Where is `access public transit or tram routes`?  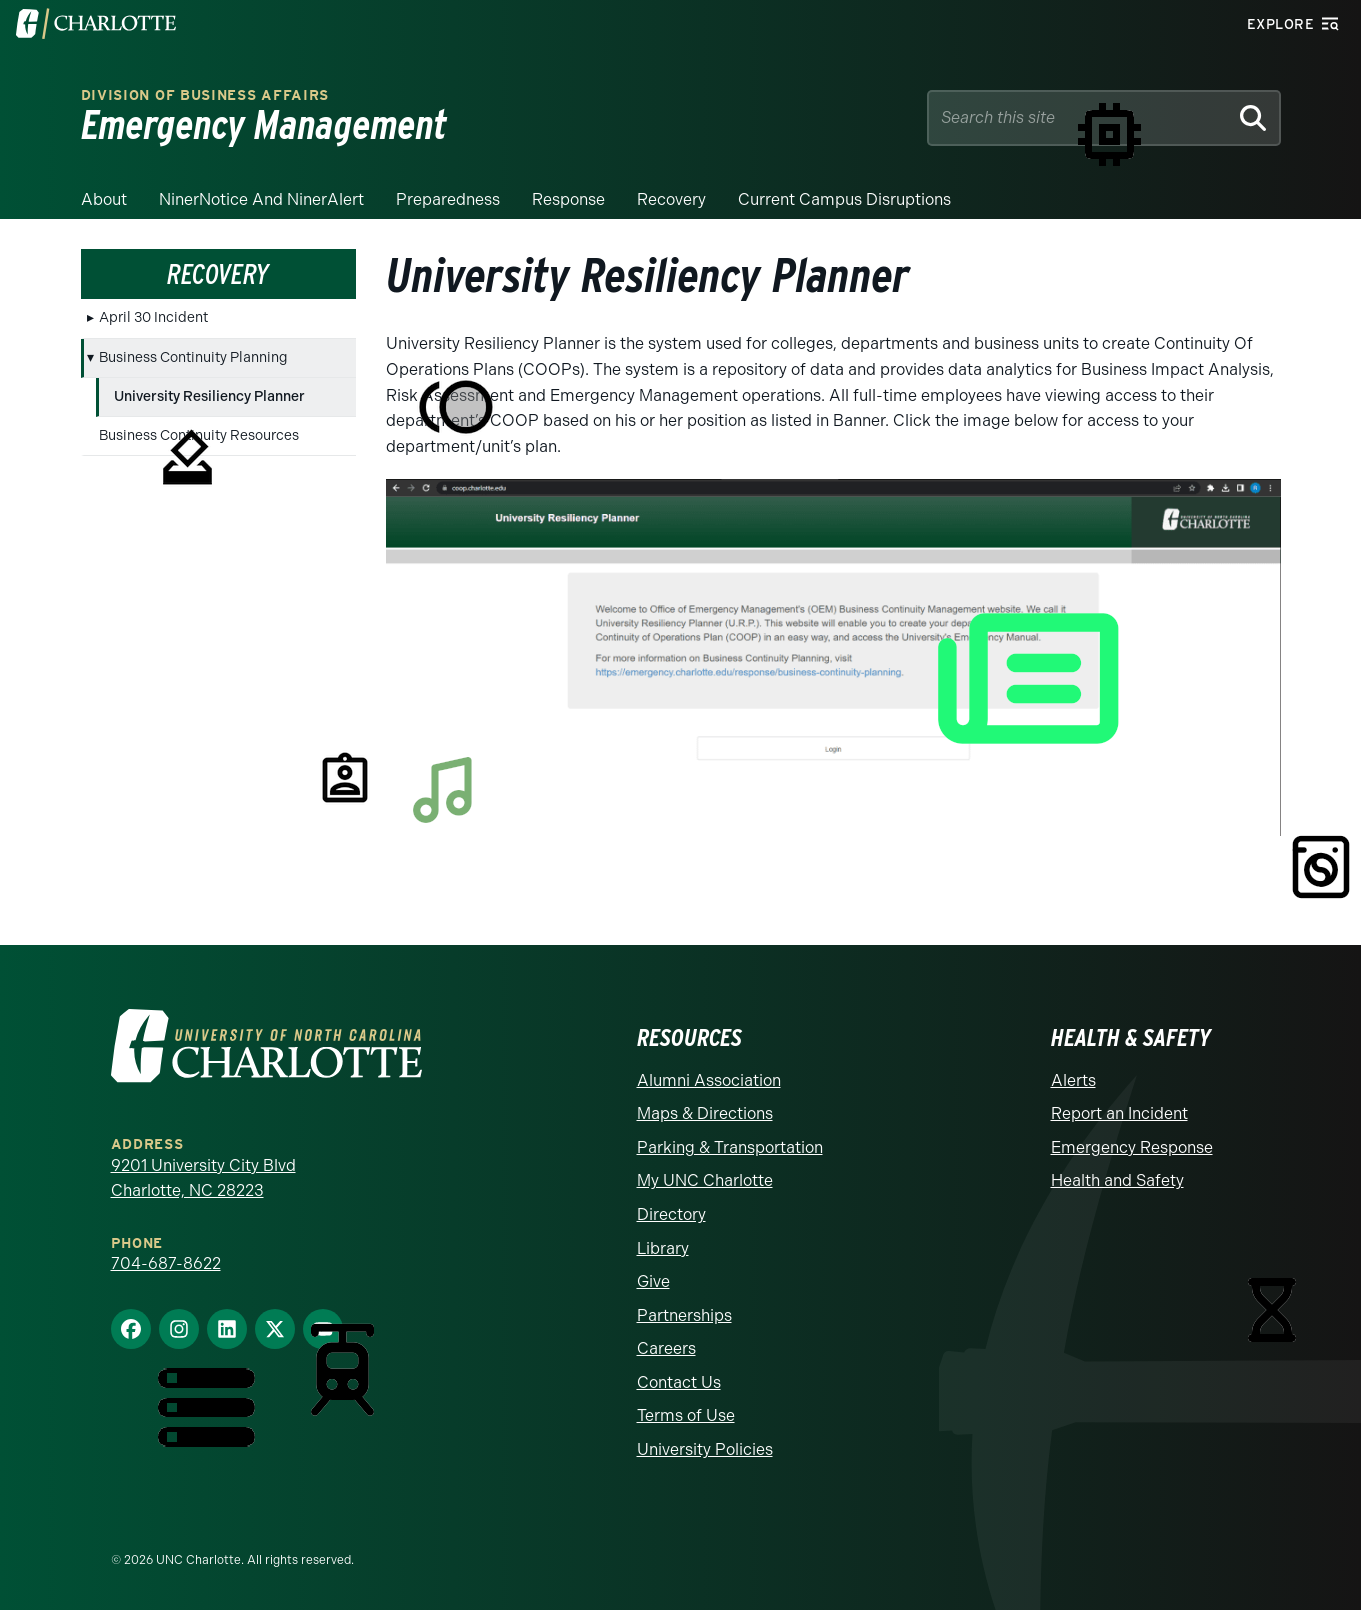
access public transit or tram routes is located at coordinates (342, 1368).